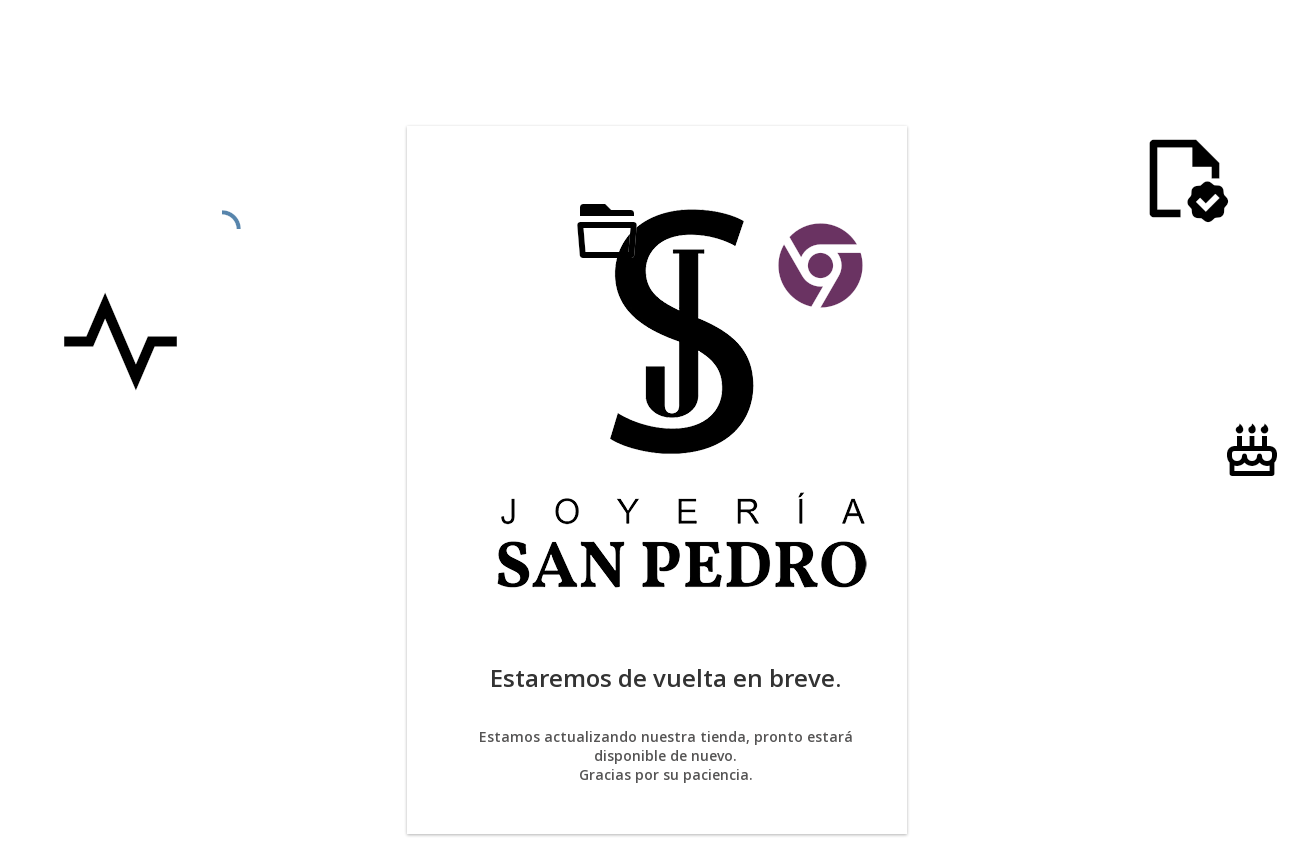  Describe the element at coordinates (120, 341) in the screenshot. I see `view health or heart rate data` at that location.